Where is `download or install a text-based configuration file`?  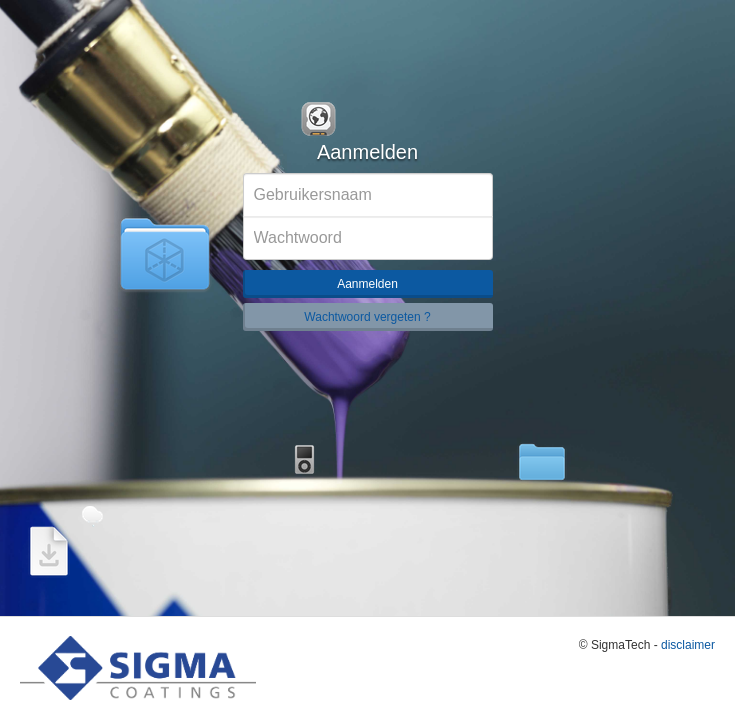
download or install a text-based configuration file is located at coordinates (49, 552).